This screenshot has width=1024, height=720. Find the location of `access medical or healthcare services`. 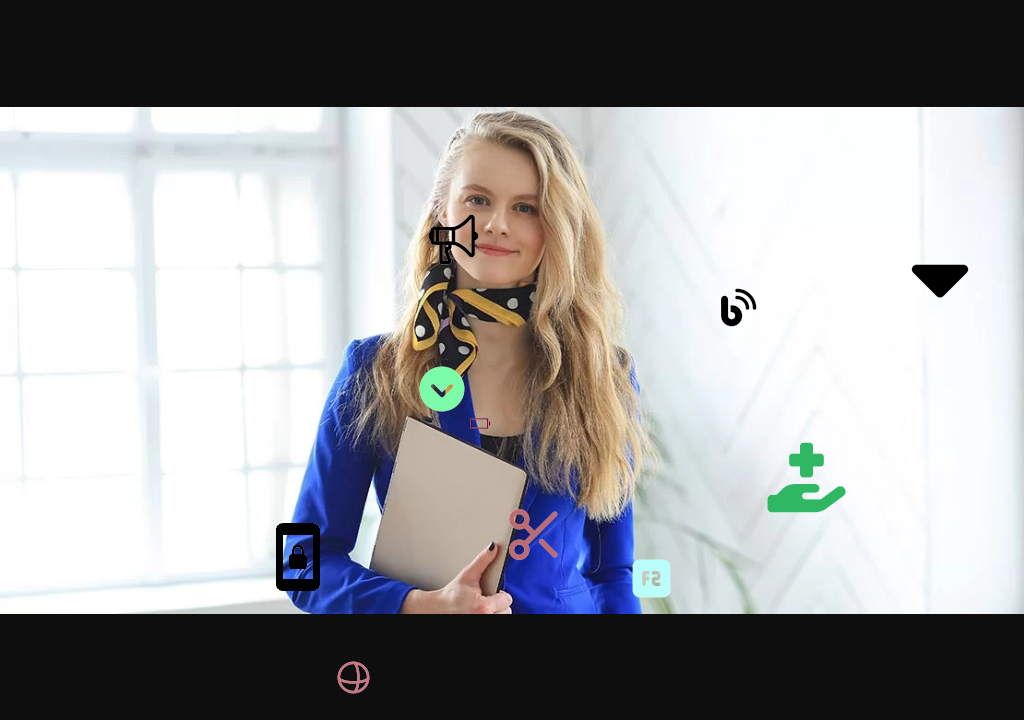

access medical or healthcare services is located at coordinates (806, 477).